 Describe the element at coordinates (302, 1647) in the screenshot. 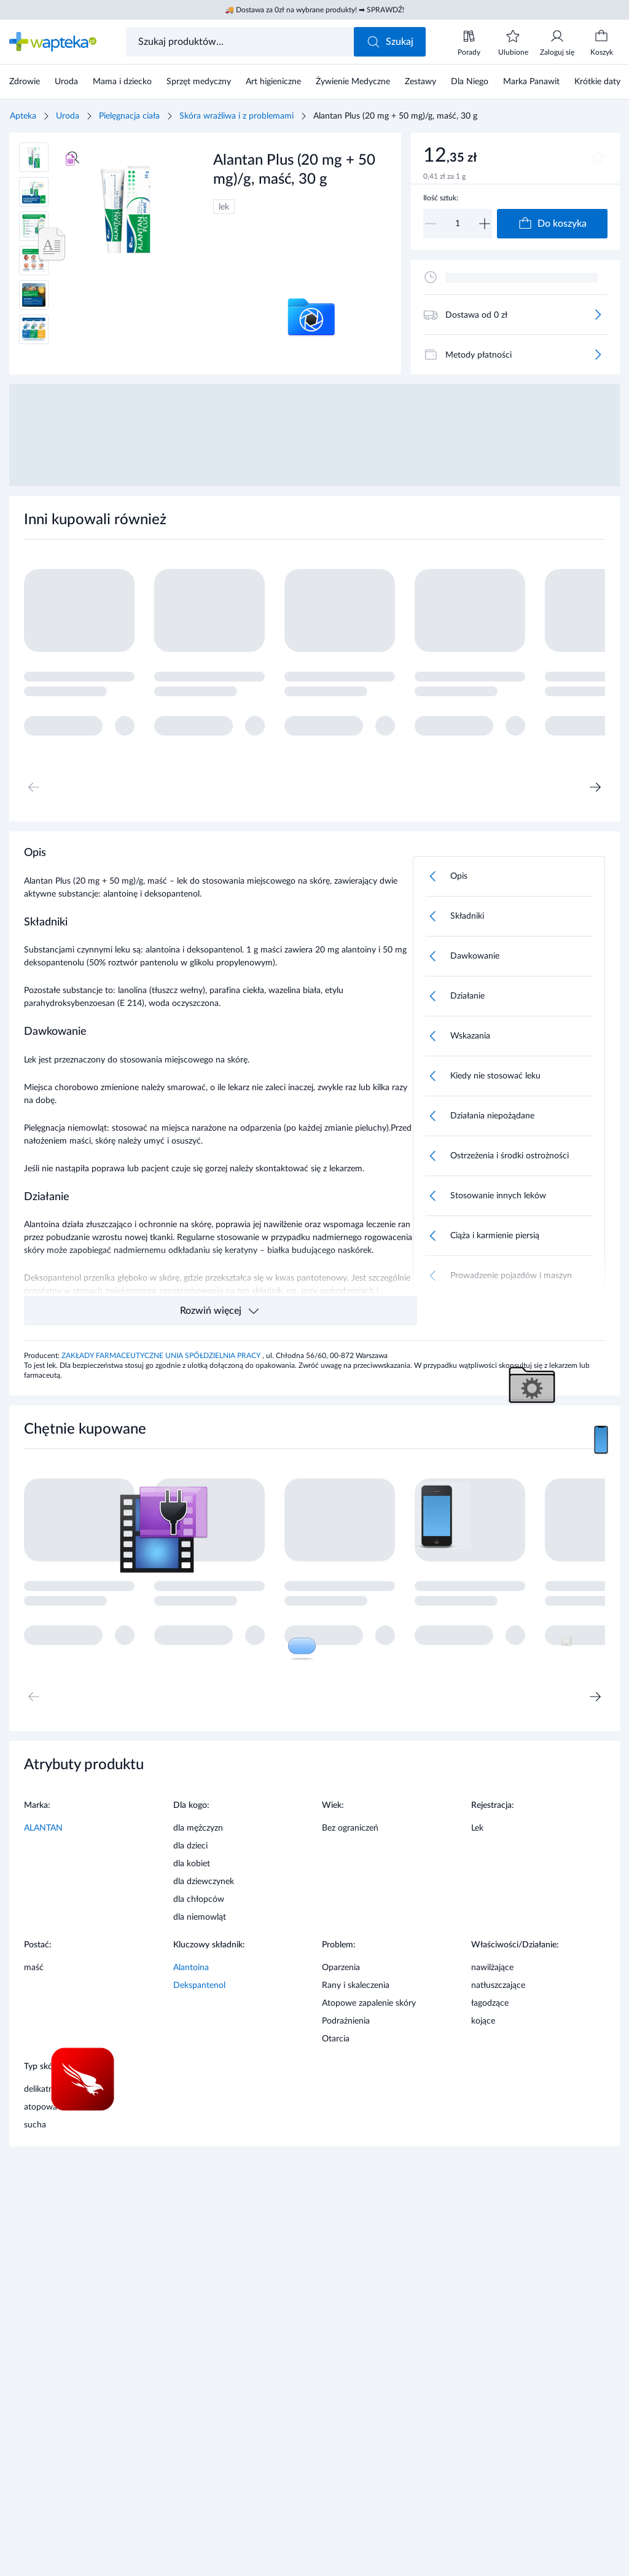

I see `add or manage labels for items` at that location.